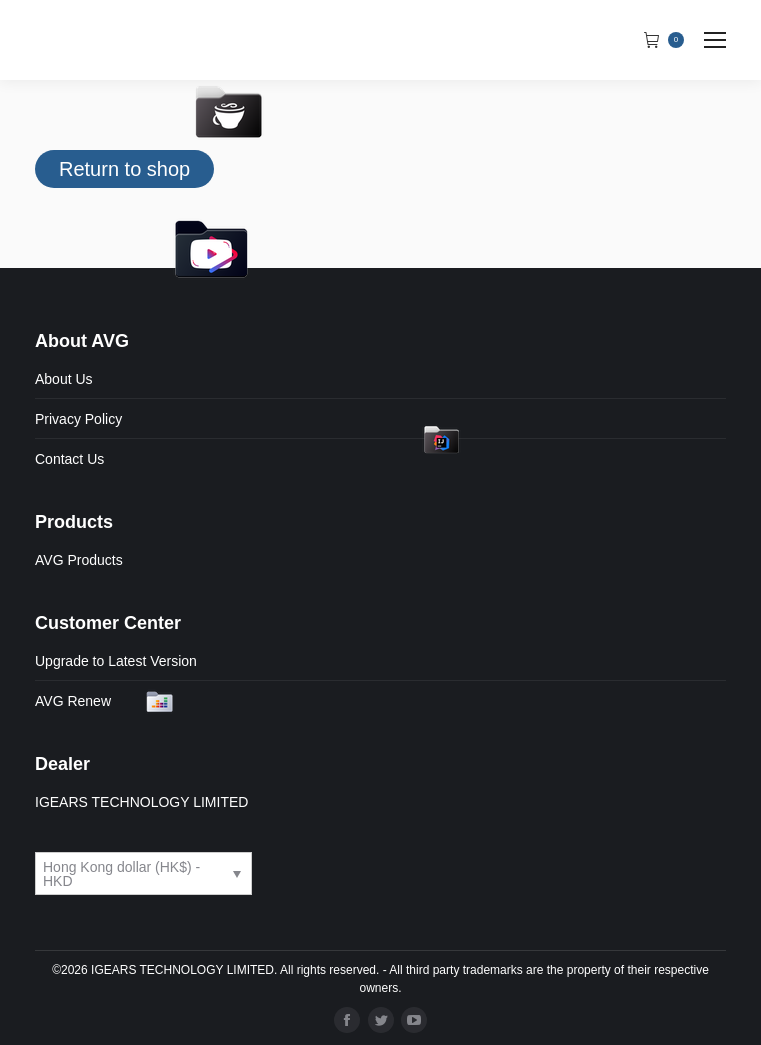 The height and width of the screenshot is (1045, 761). Describe the element at coordinates (159, 702) in the screenshot. I see `open deezer music folder` at that location.